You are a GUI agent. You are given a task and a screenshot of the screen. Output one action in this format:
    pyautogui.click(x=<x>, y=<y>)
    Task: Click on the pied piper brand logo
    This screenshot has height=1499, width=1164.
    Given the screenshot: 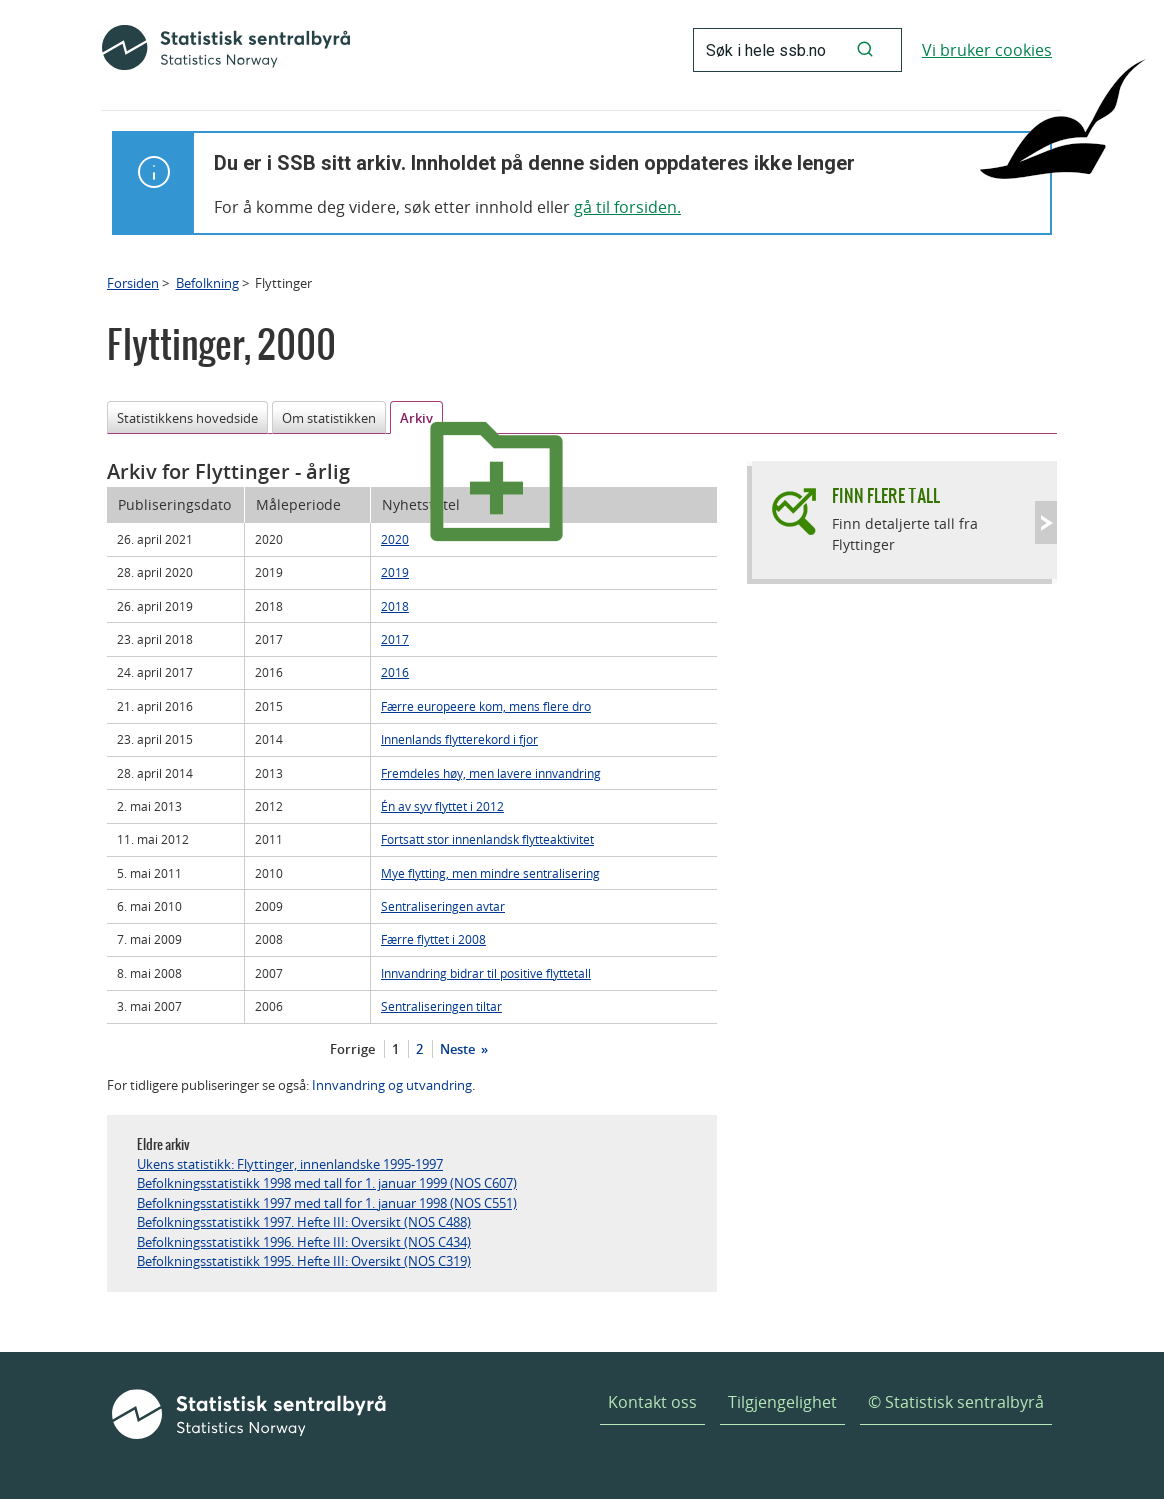 What is the action you would take?
    pyautogui.click(x=1063, y=119)
    